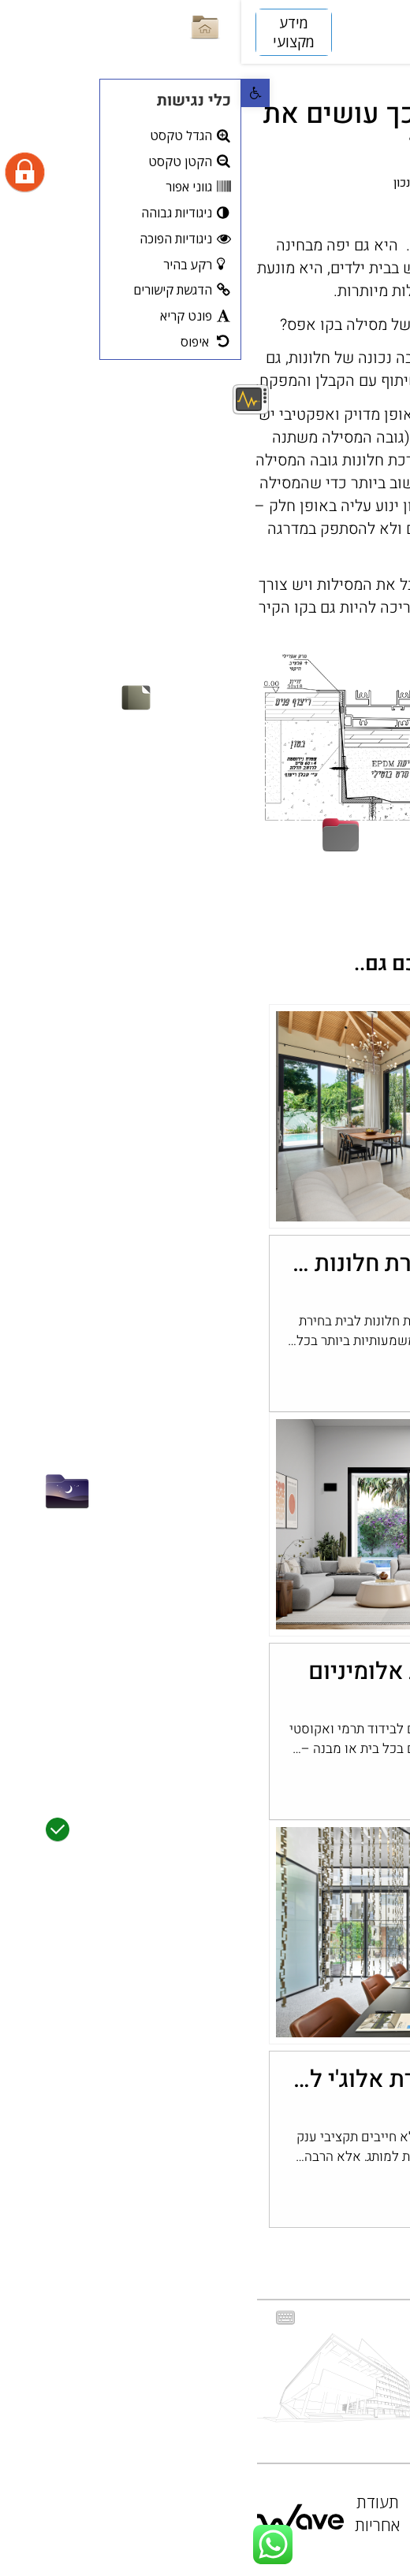  I want to click on open system monitor application, so click(251, 399).